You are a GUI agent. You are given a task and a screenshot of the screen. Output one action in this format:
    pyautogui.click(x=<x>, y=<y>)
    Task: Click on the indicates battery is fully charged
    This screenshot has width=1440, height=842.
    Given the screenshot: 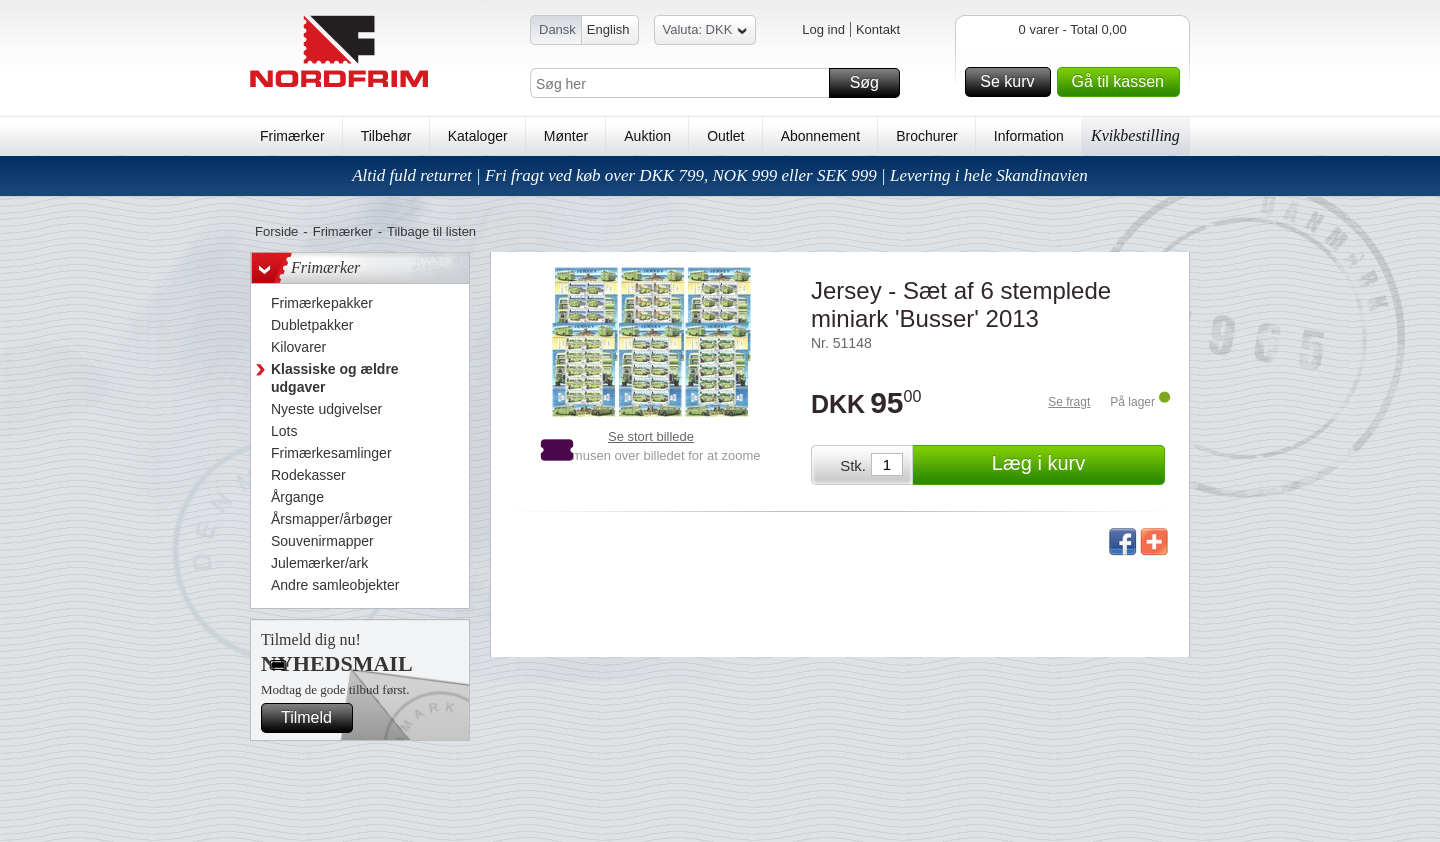 What is the action you would take?
    pyautogui.click(x=279, y=665)
    